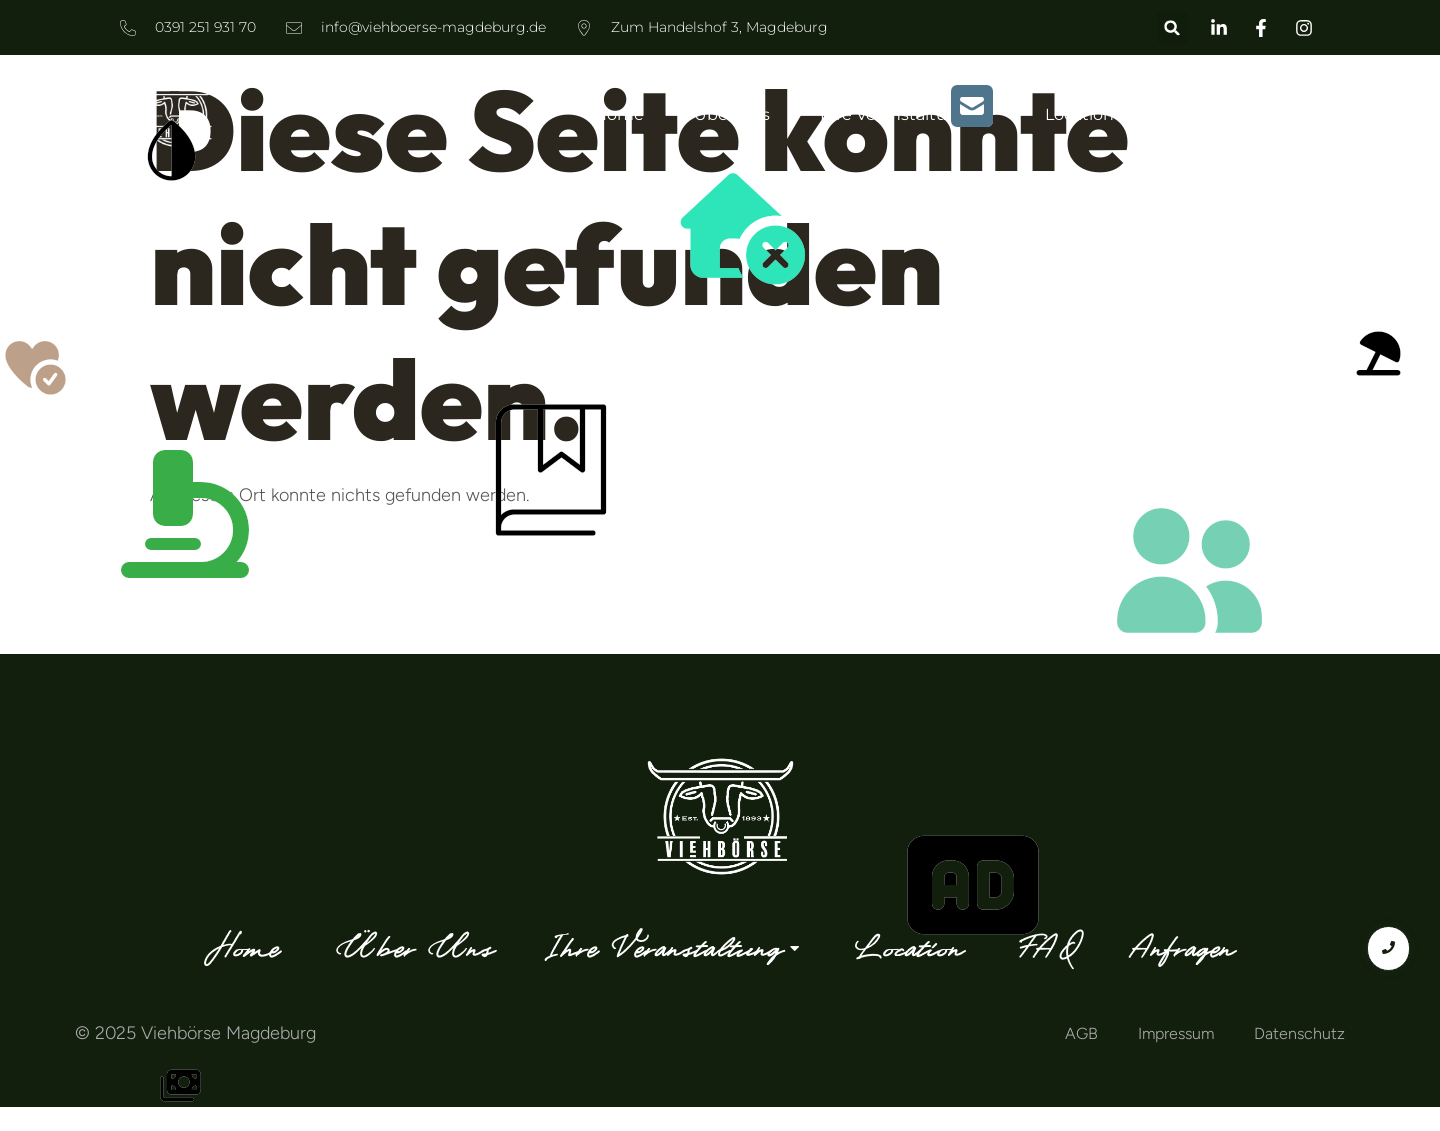  What do you see at coordinates (973, 885) in the screenshot?
I see `enable audio description for accessibility` at bounding box center [973, 885].